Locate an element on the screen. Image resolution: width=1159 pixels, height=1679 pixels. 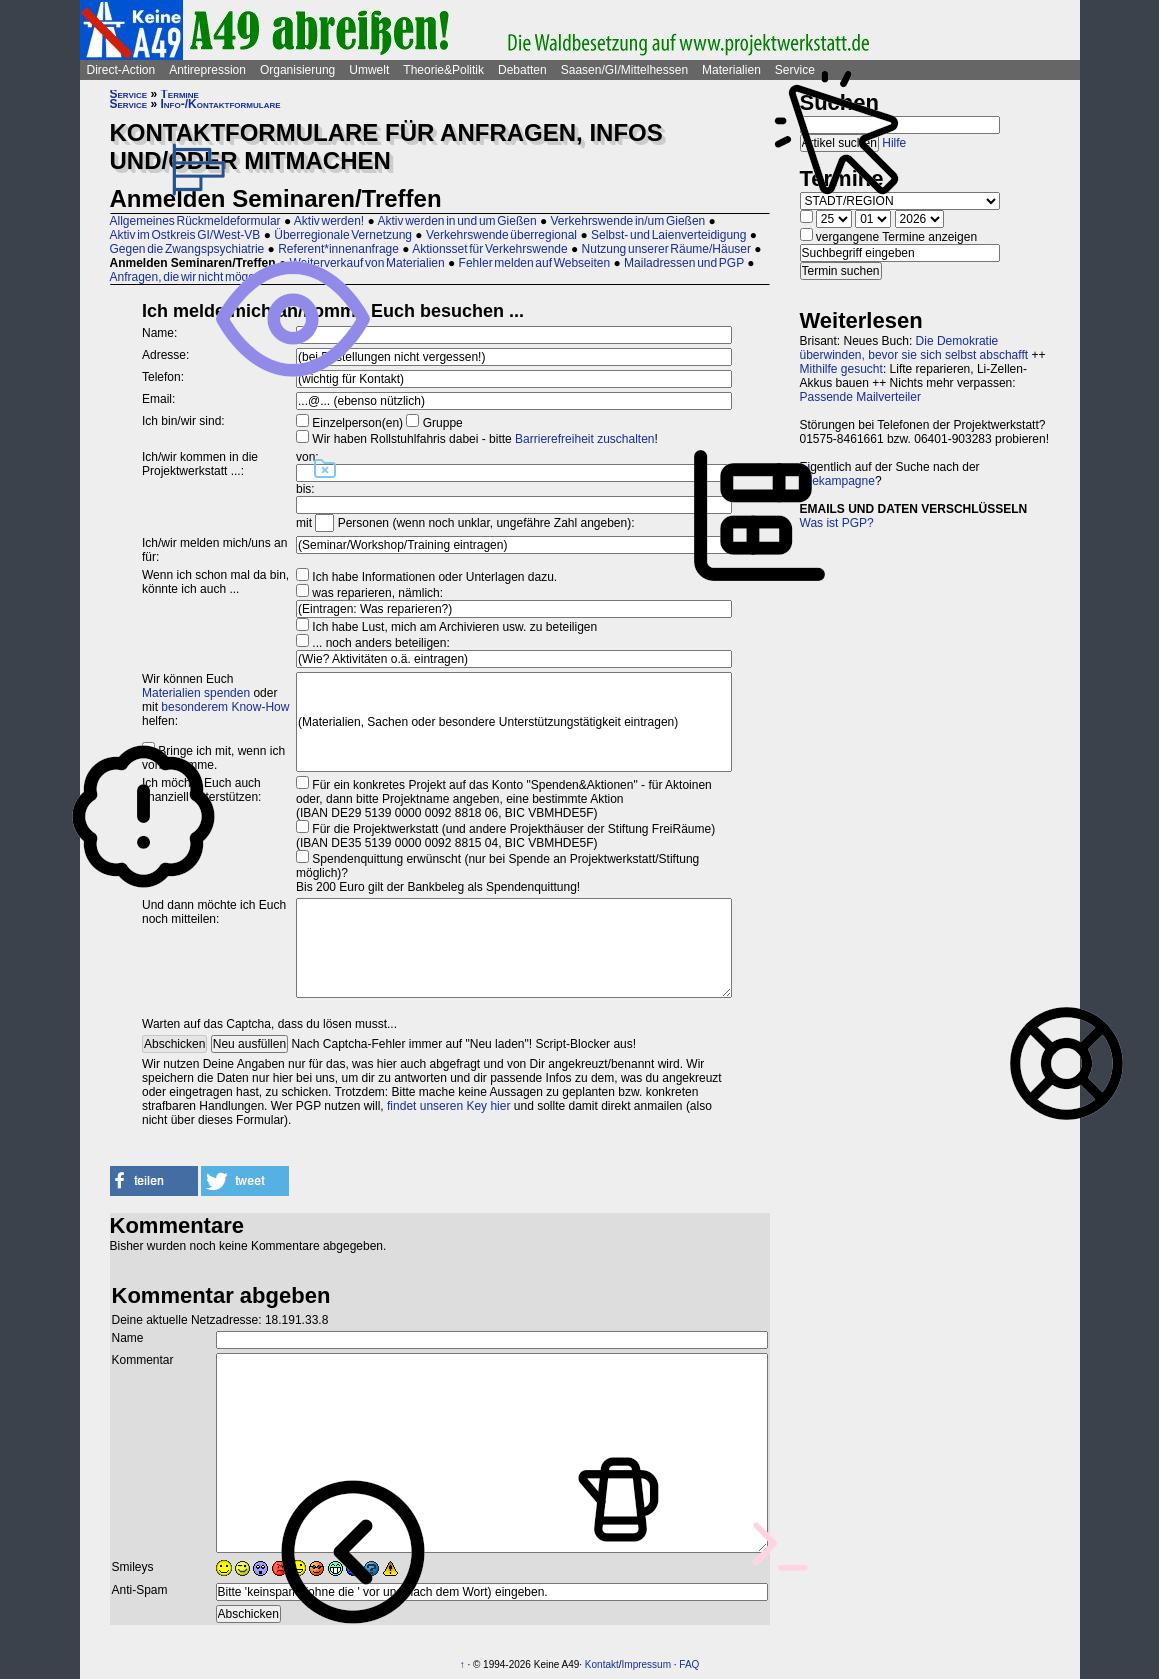
access tea or hot beverage settings is located at coordinates (620, 1499).